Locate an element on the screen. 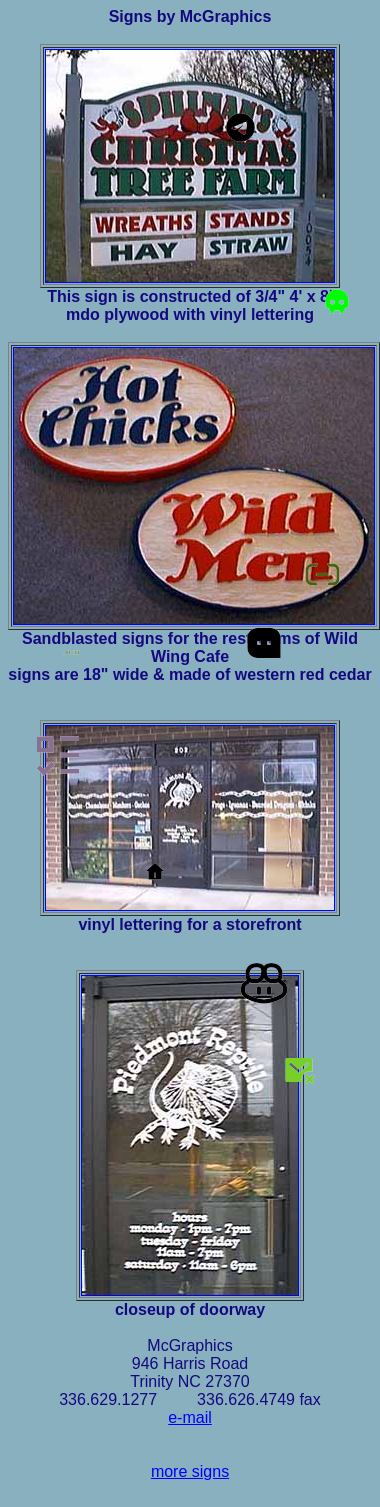  open Telegram messaging app is located at coordinates (240, 127).